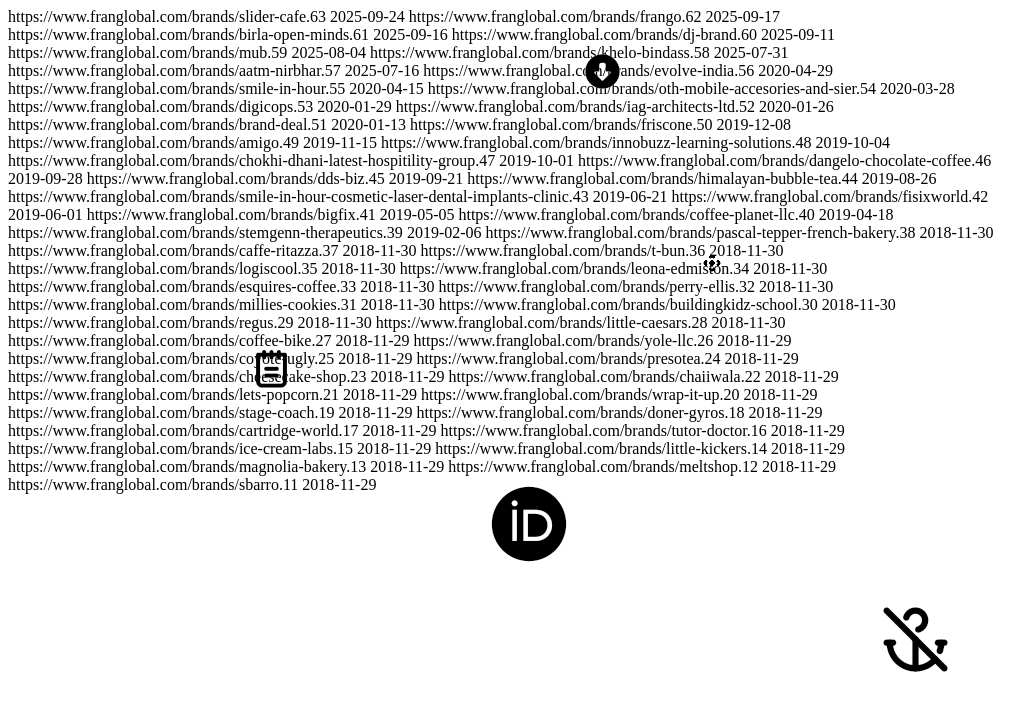 This screenshot has width=1024, height=720. I want to click on open notepad or notes app, so click(271, 369).